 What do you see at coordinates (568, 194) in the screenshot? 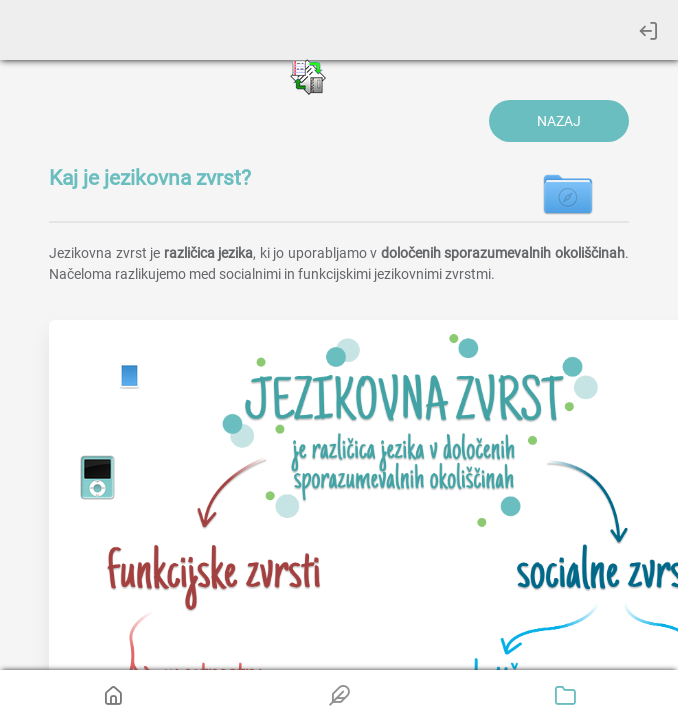
I see `open web browser bookmarks folder` at bounding box center [568, 194].